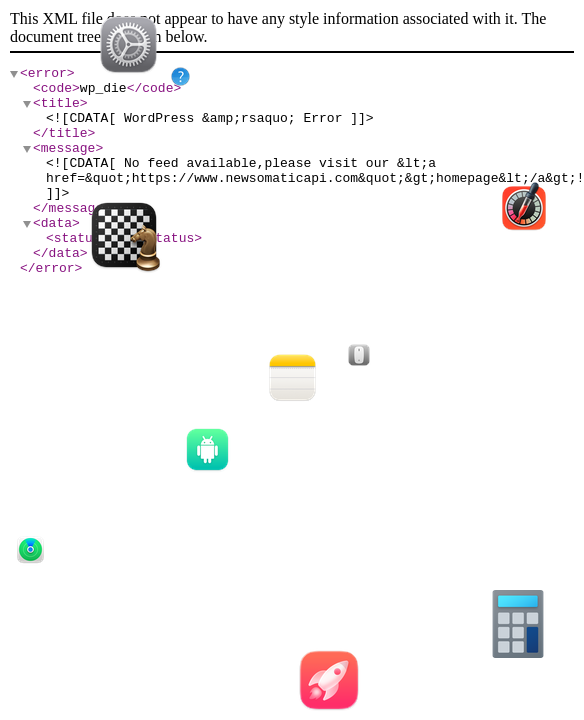  What do you see at coordinates (180, 76) in the screenshot?
I see `access help documentation and support` at bounding box center [180, 76].